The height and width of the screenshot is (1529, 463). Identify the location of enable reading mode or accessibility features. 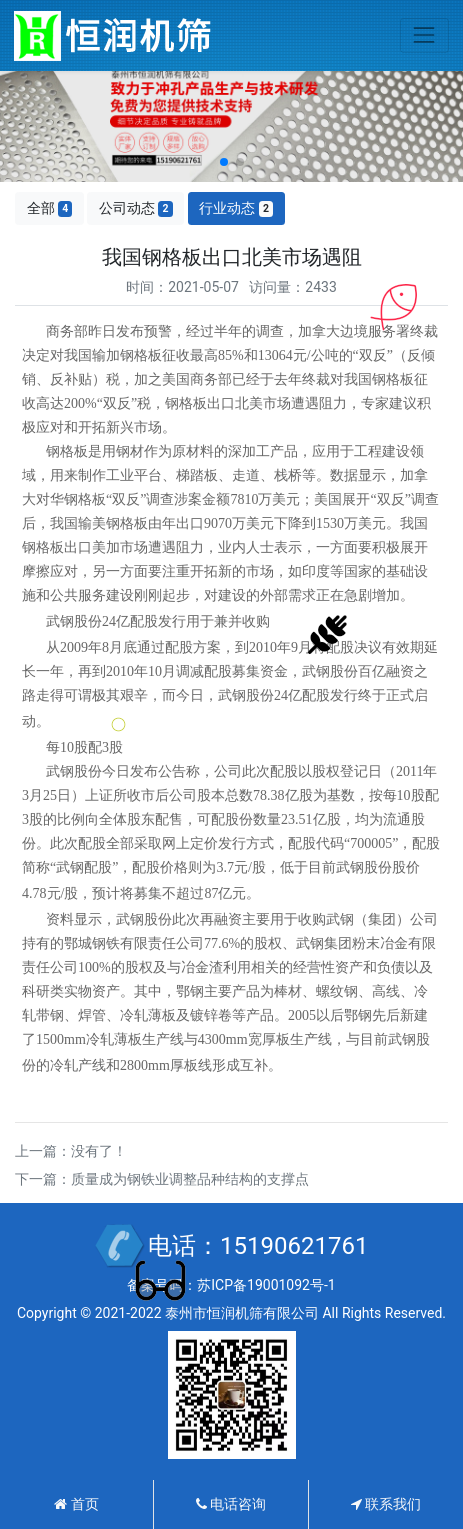
(160, 1281).